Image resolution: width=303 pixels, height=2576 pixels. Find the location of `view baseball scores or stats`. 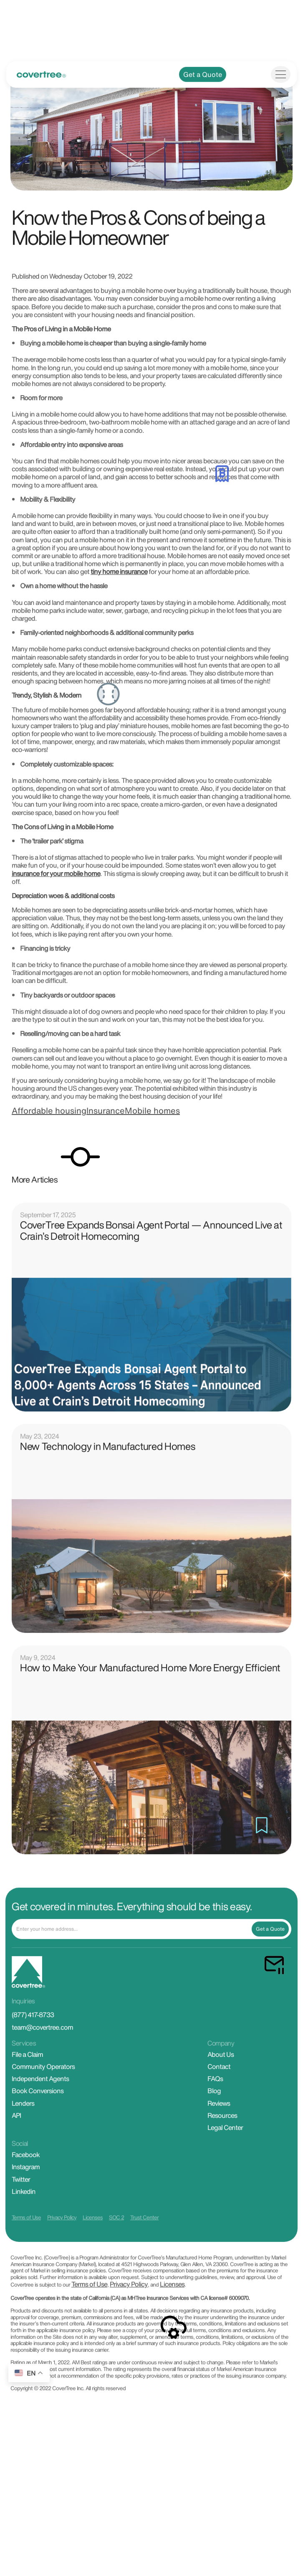

view baseball scores or stats is located at coordinates (108, 694).